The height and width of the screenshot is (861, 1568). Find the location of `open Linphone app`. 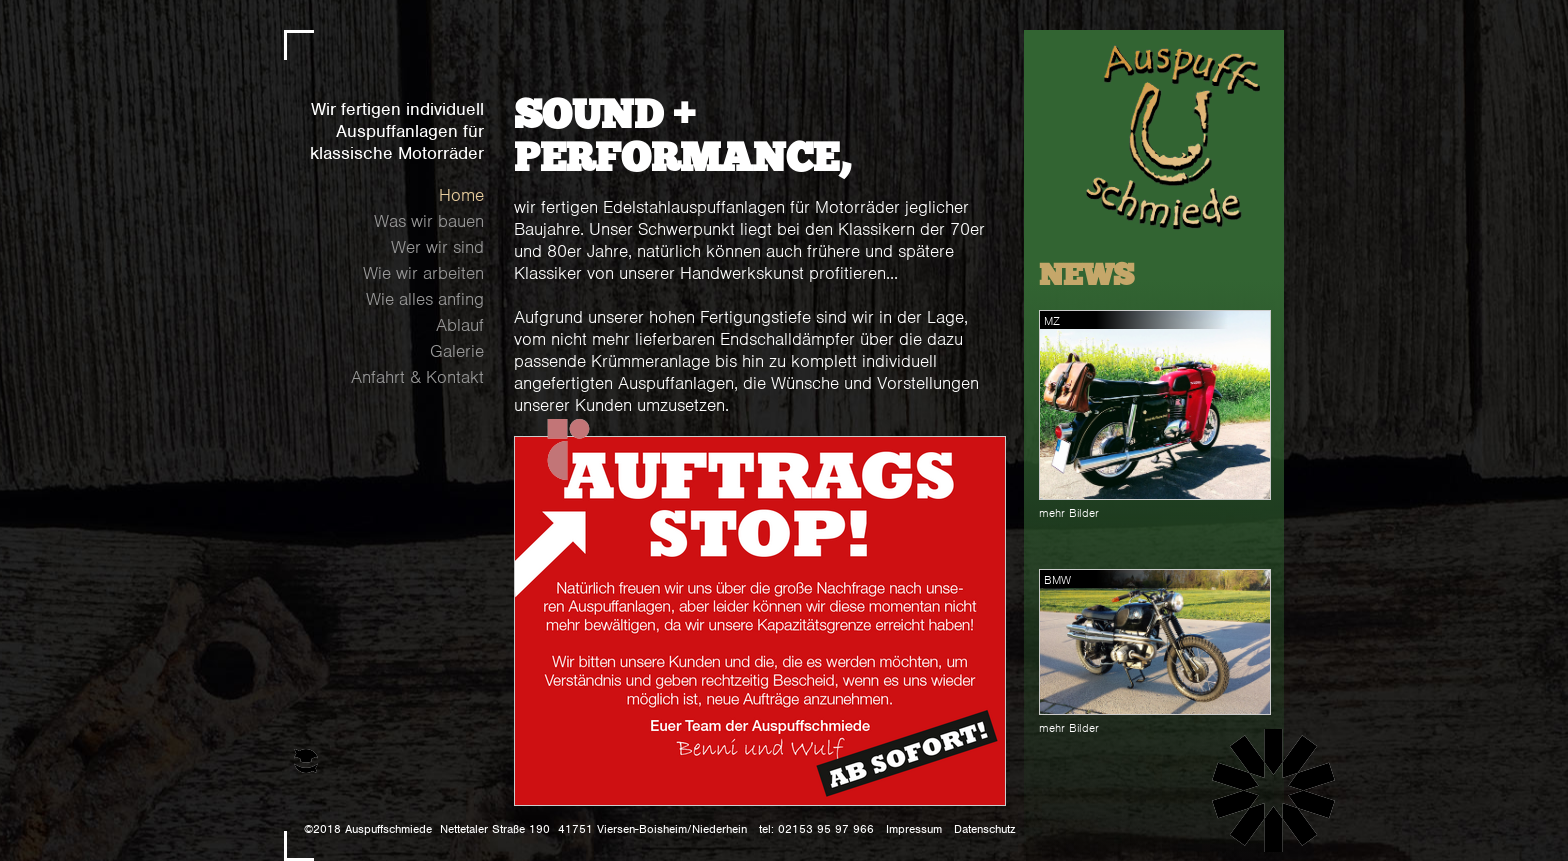

open Linphone app is located at coordinates (306, 761).